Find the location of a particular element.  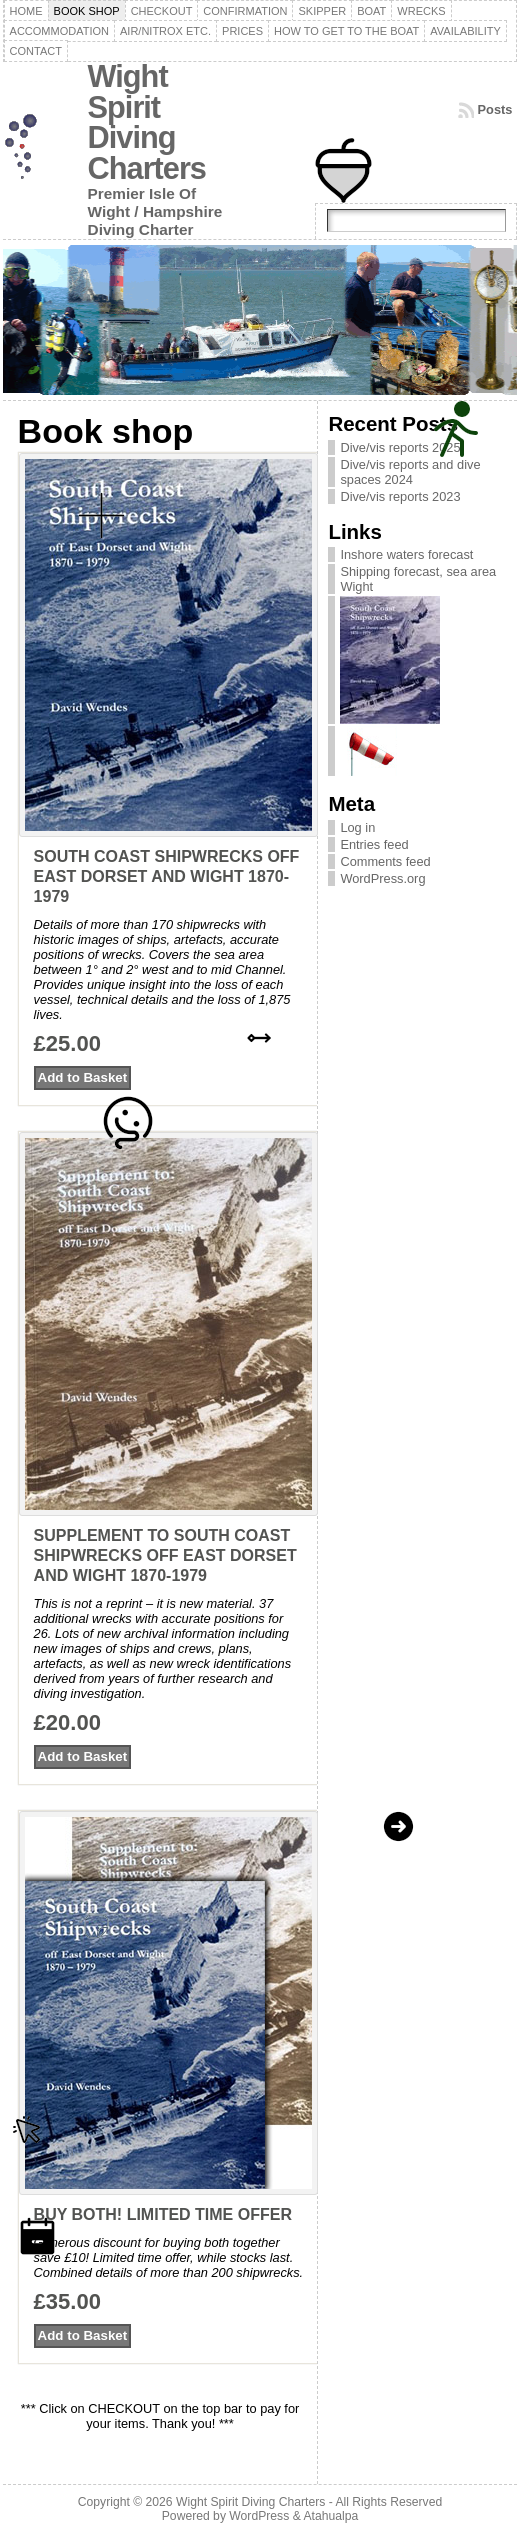

indicates overwhelming or stressful situation is located at coordinates (128, 1121).